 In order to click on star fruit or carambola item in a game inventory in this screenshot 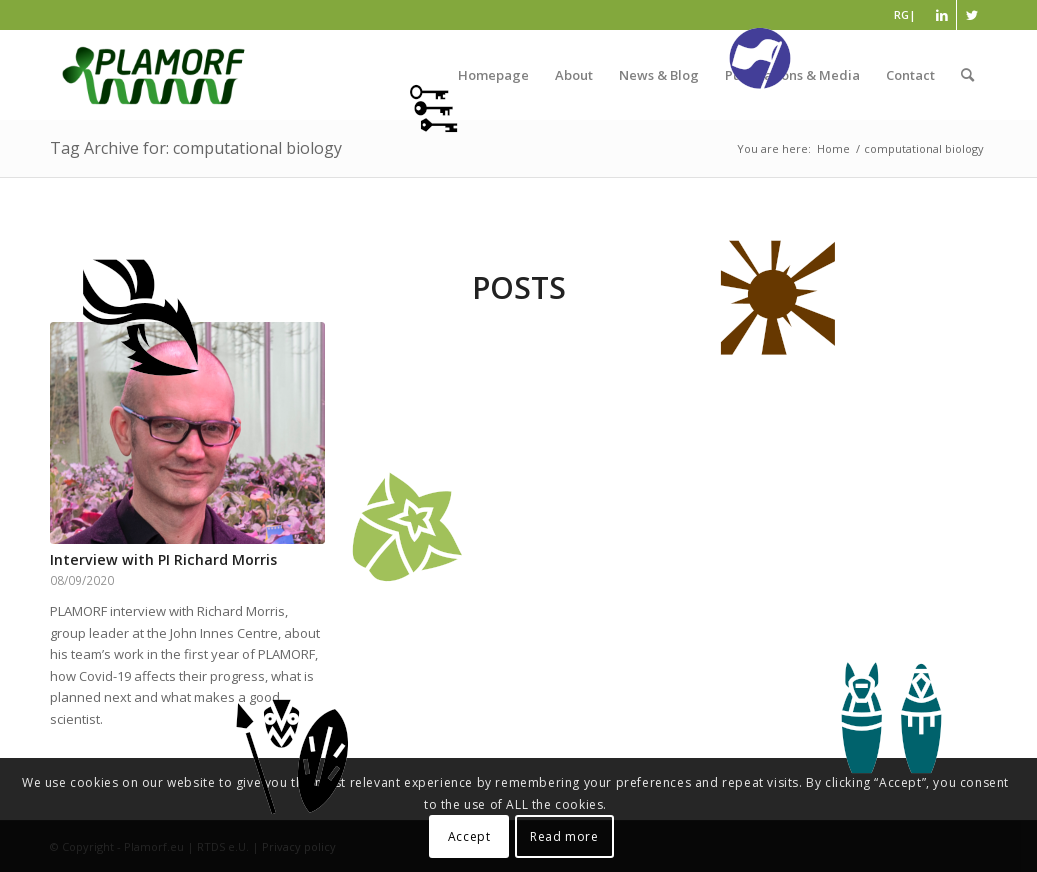, I will do `click(406, 528)`.